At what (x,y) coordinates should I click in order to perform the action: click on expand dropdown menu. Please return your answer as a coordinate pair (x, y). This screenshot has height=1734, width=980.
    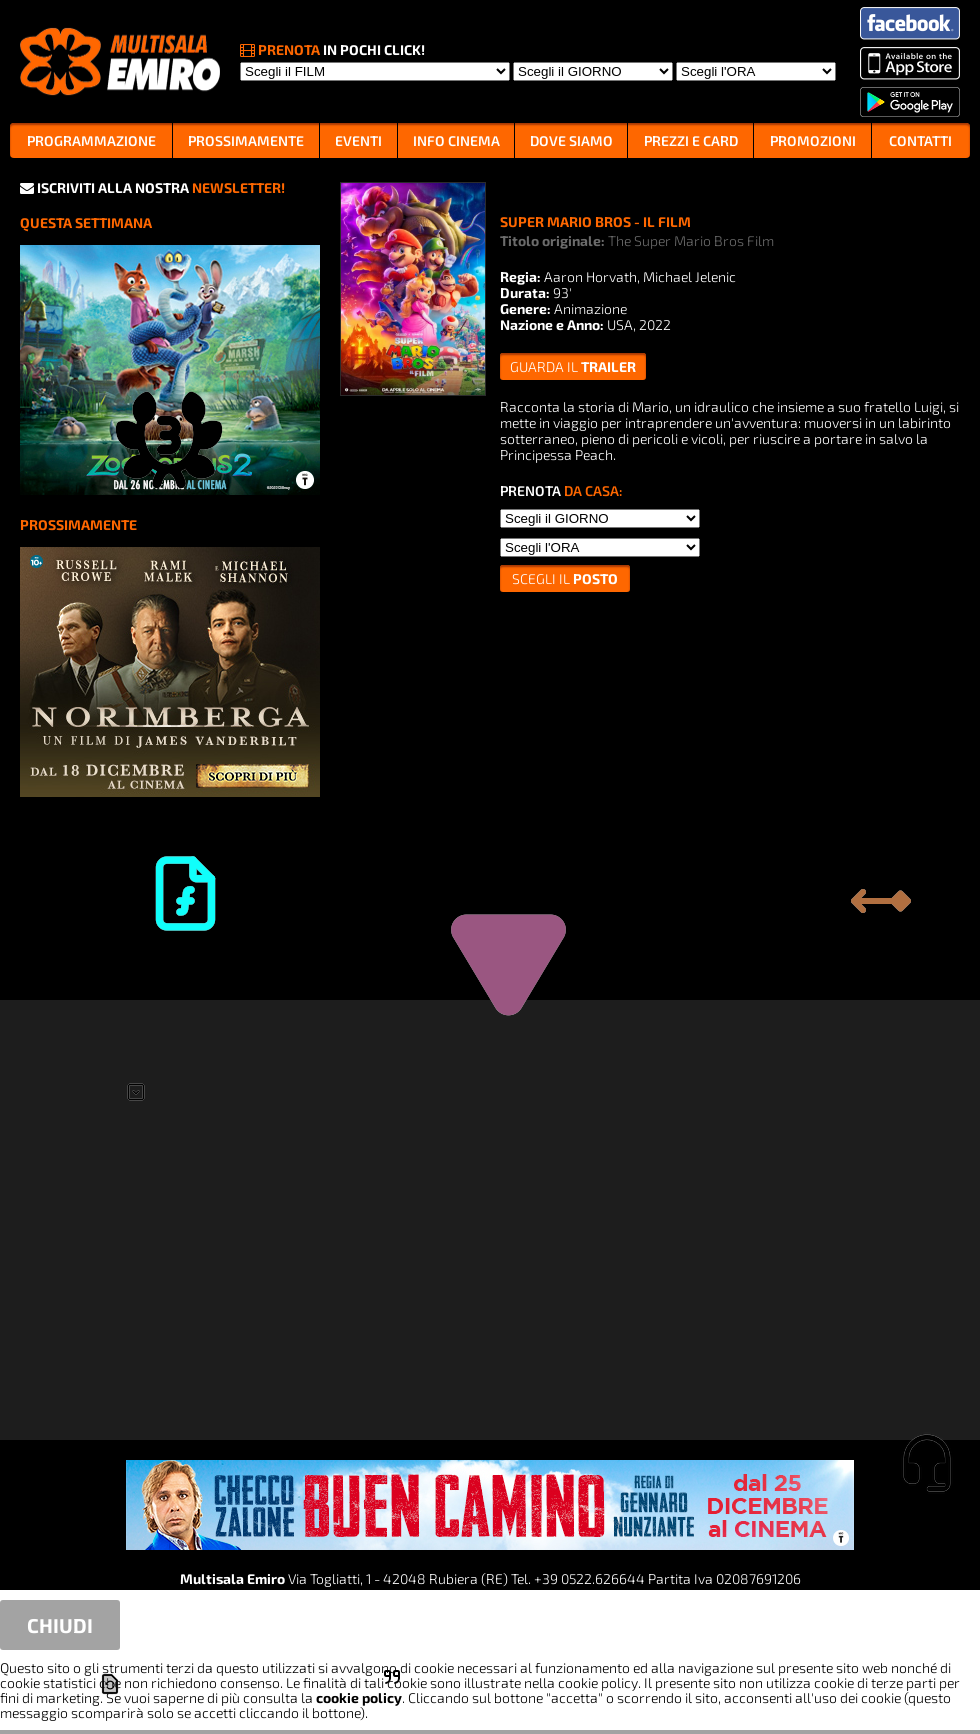
    Looking at the image, I should click on (508, 961).